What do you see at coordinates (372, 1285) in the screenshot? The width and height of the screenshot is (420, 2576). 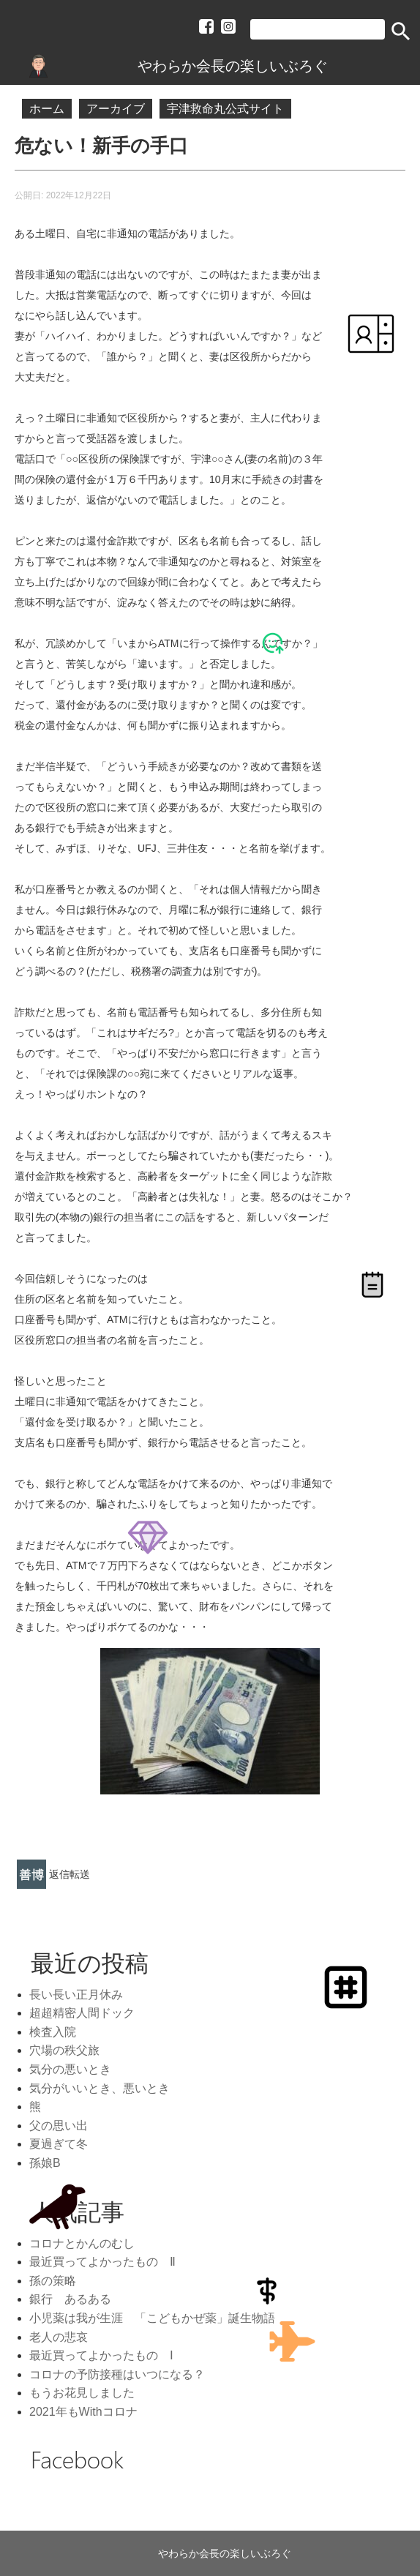 I see `open notepad or notes app` at bounding box center [372, 1285].